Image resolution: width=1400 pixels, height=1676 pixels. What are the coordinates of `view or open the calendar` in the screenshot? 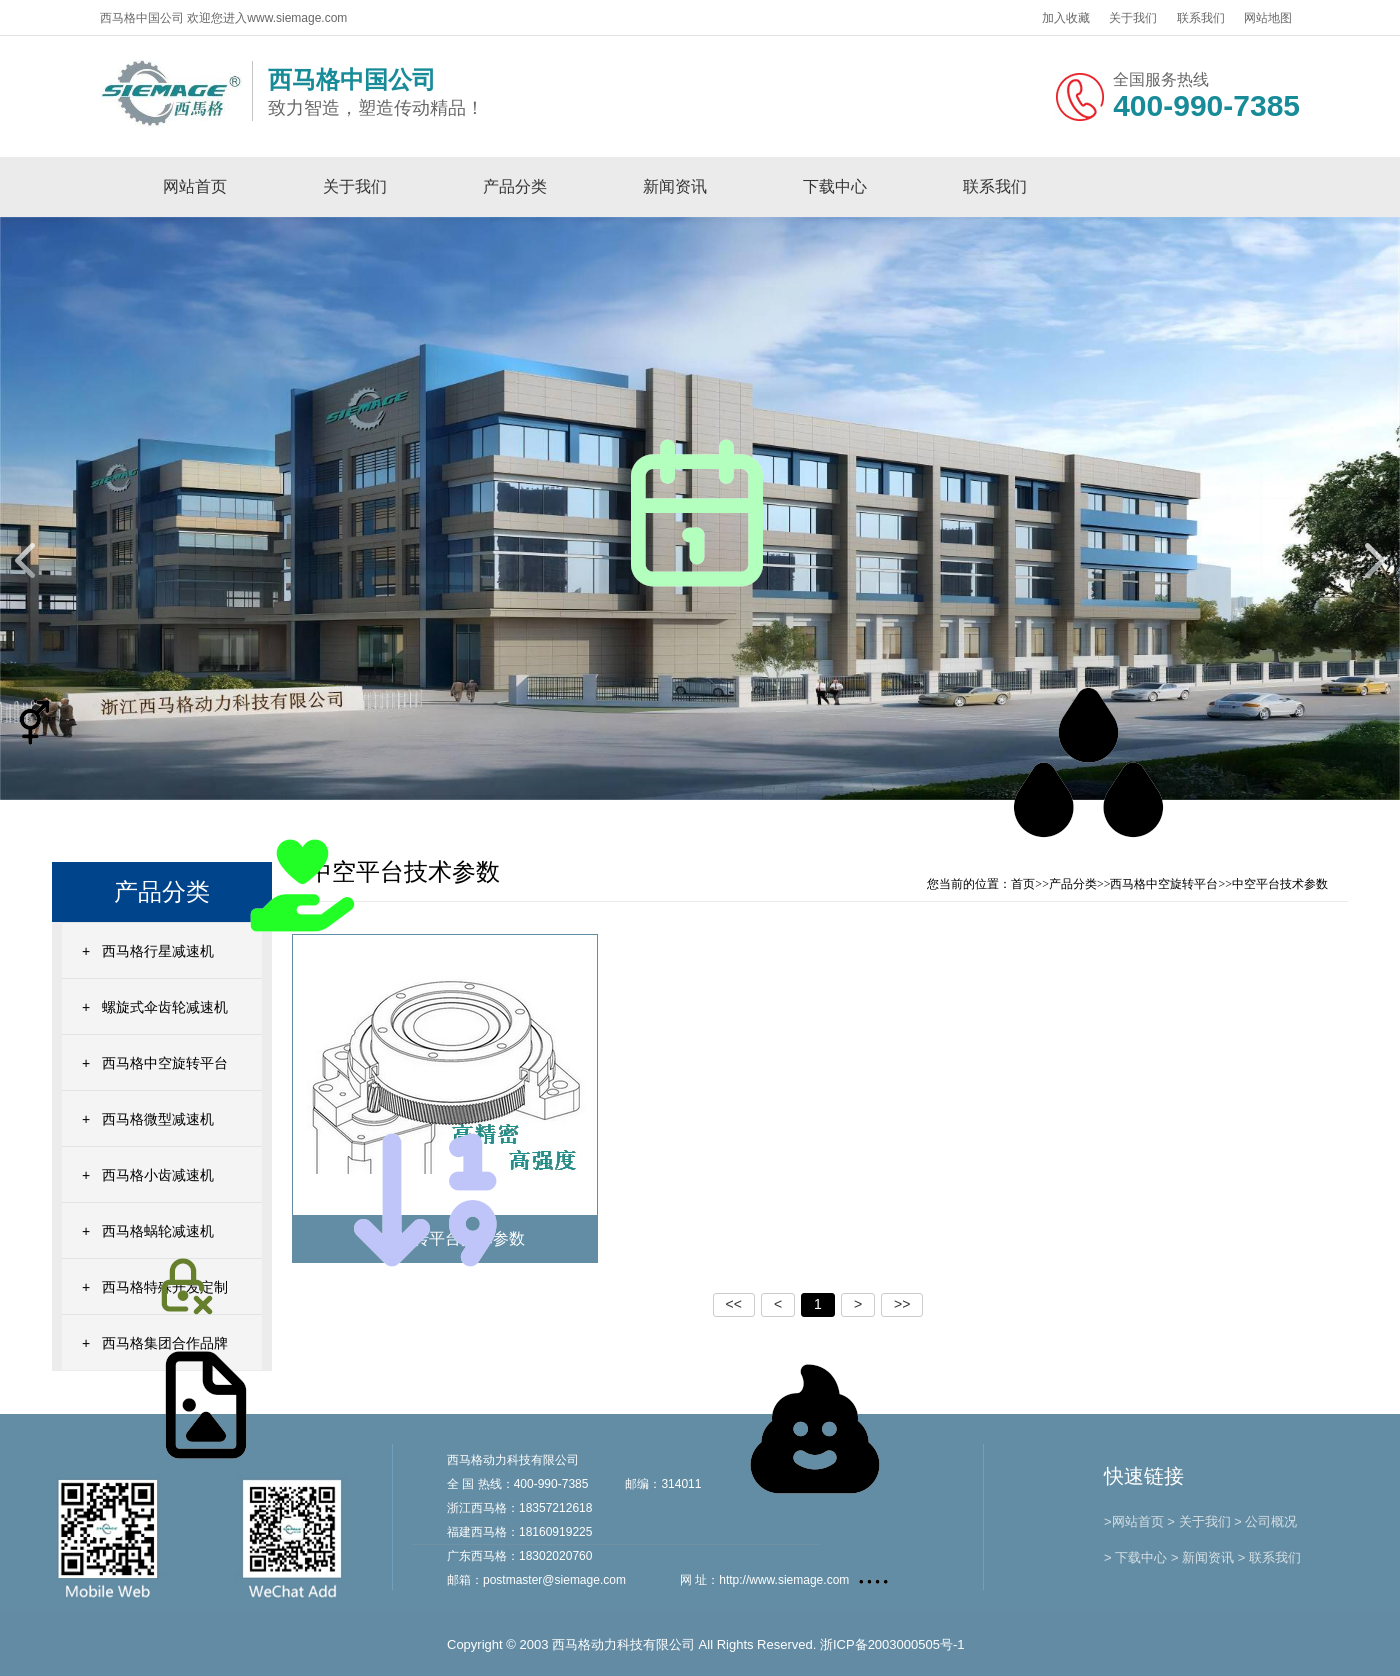 It's located at (697, 513).